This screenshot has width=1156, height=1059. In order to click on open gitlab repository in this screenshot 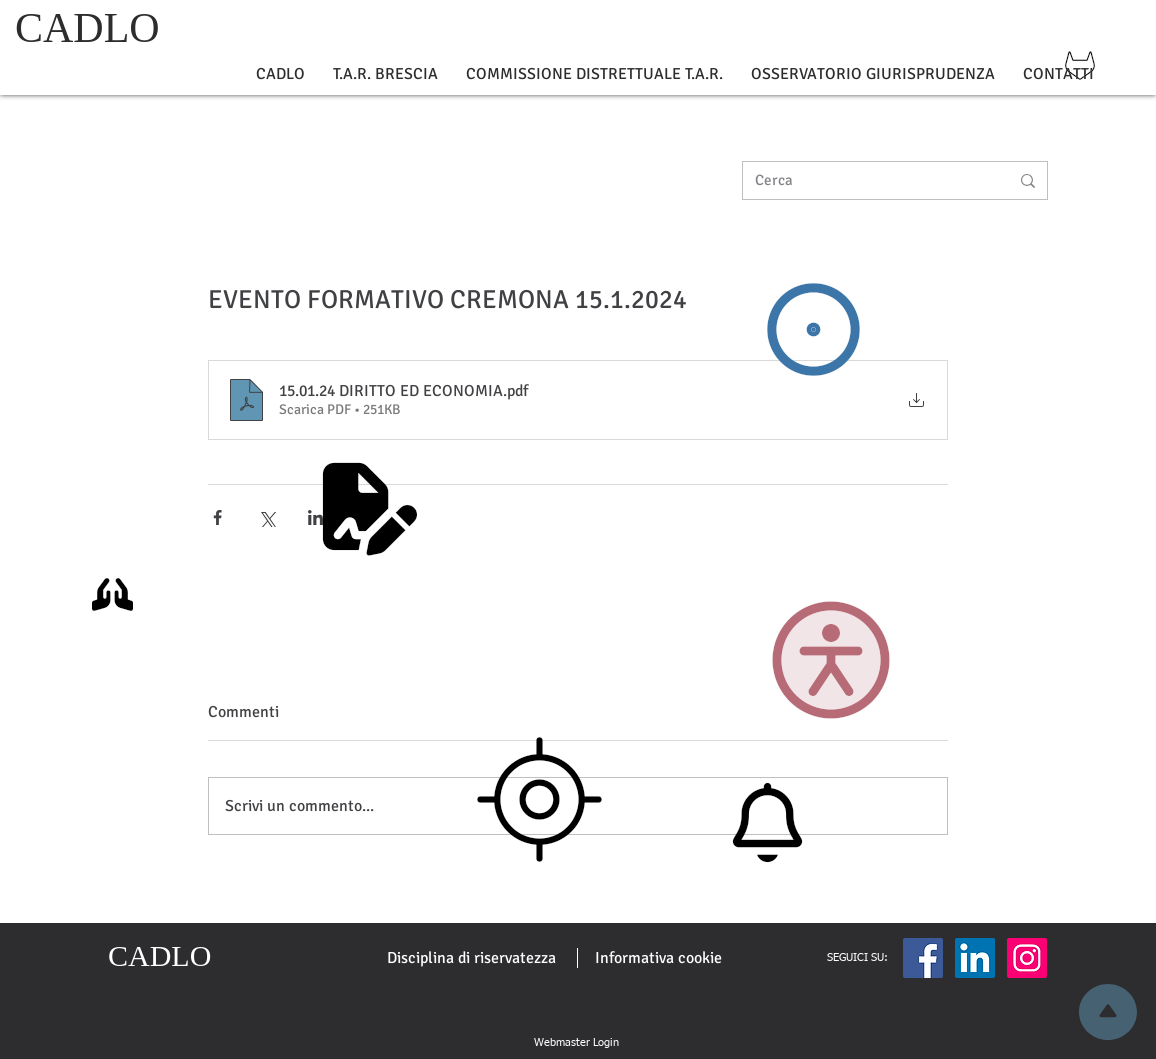, I will do `click(1080, 65)`.